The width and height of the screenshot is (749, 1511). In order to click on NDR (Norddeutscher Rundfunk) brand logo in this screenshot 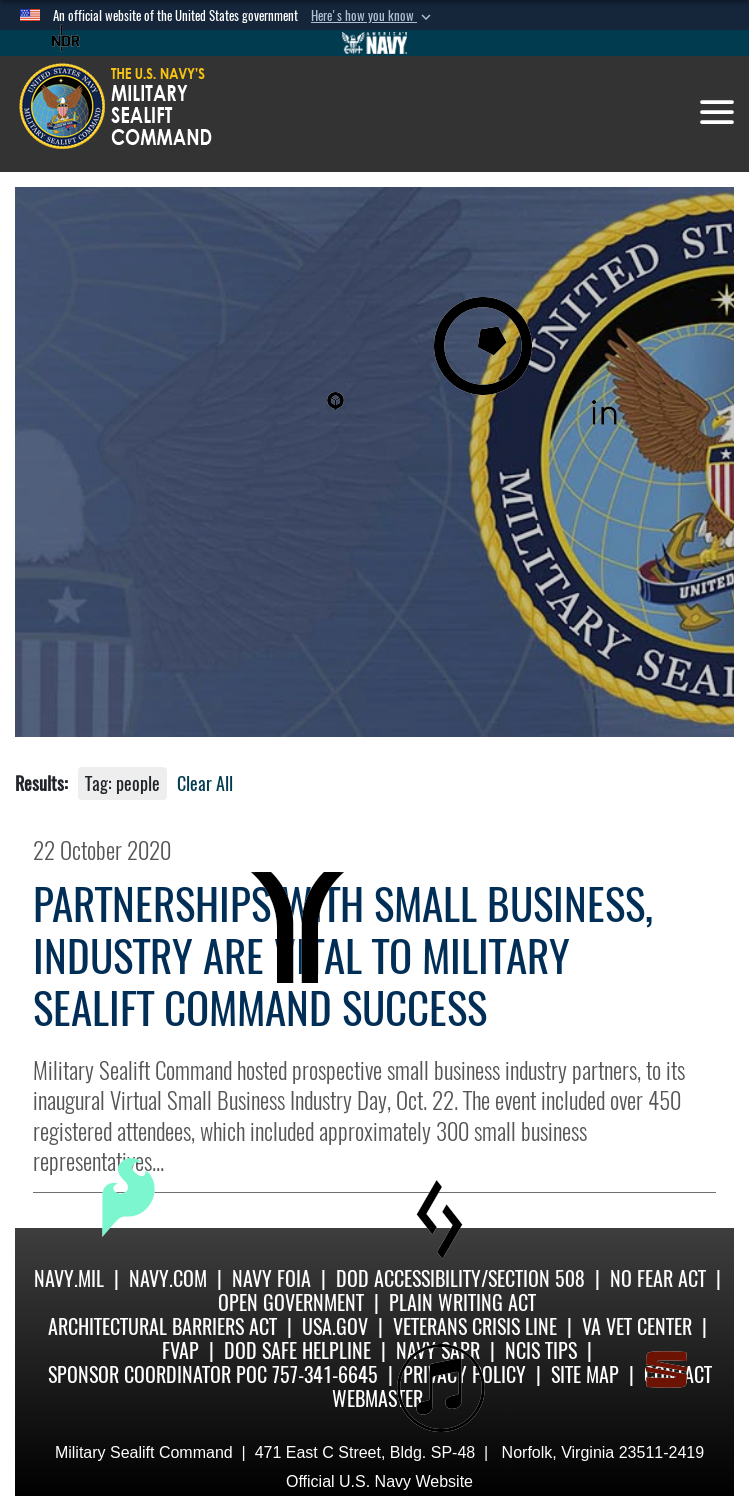, I will do `click(66, 38)`.